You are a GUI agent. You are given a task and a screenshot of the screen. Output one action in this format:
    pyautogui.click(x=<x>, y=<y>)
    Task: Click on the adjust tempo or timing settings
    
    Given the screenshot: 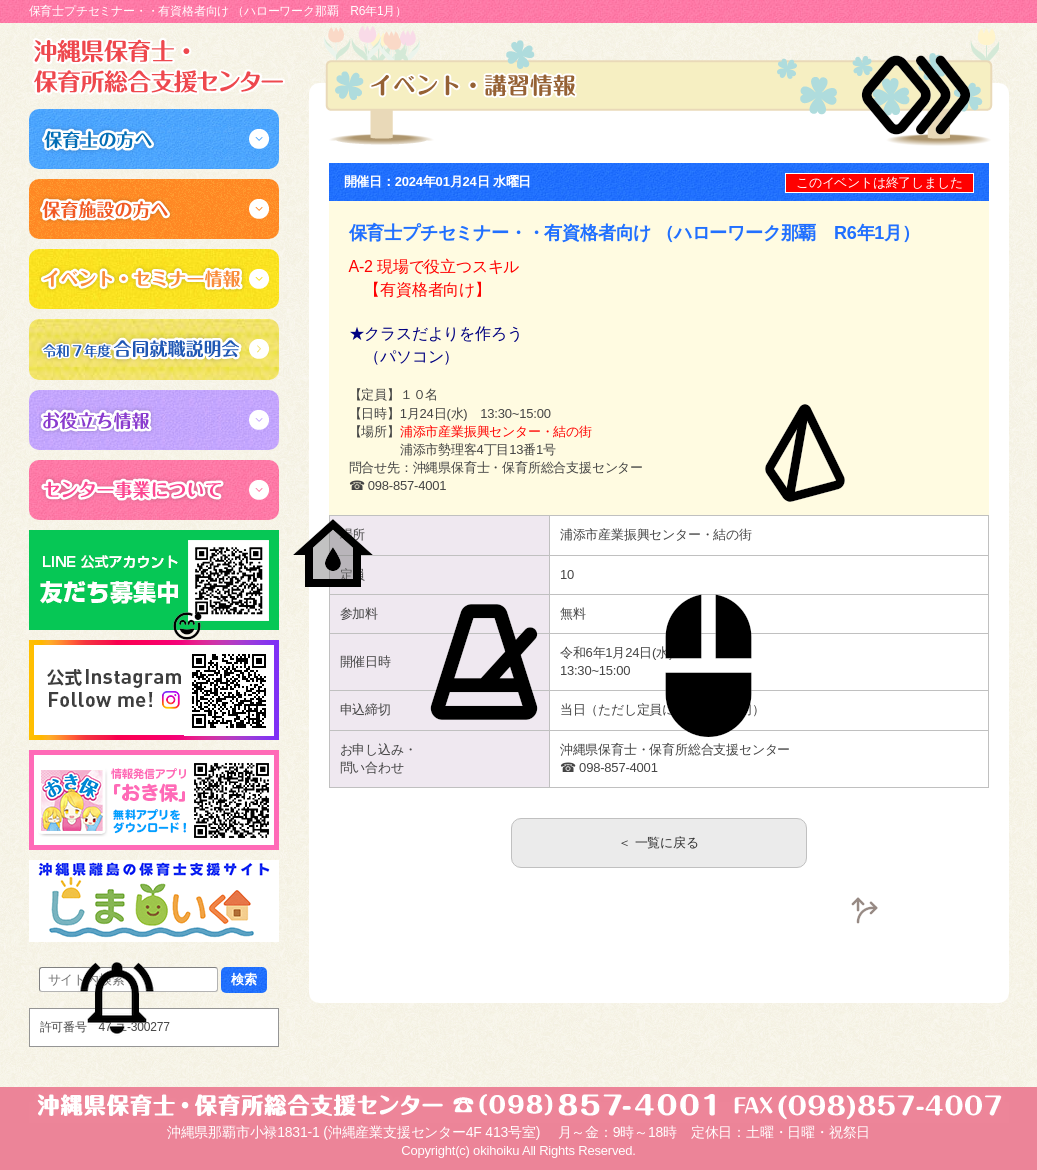 What is the action you would take?
    pyautogui.click(x=484, y=662)
    